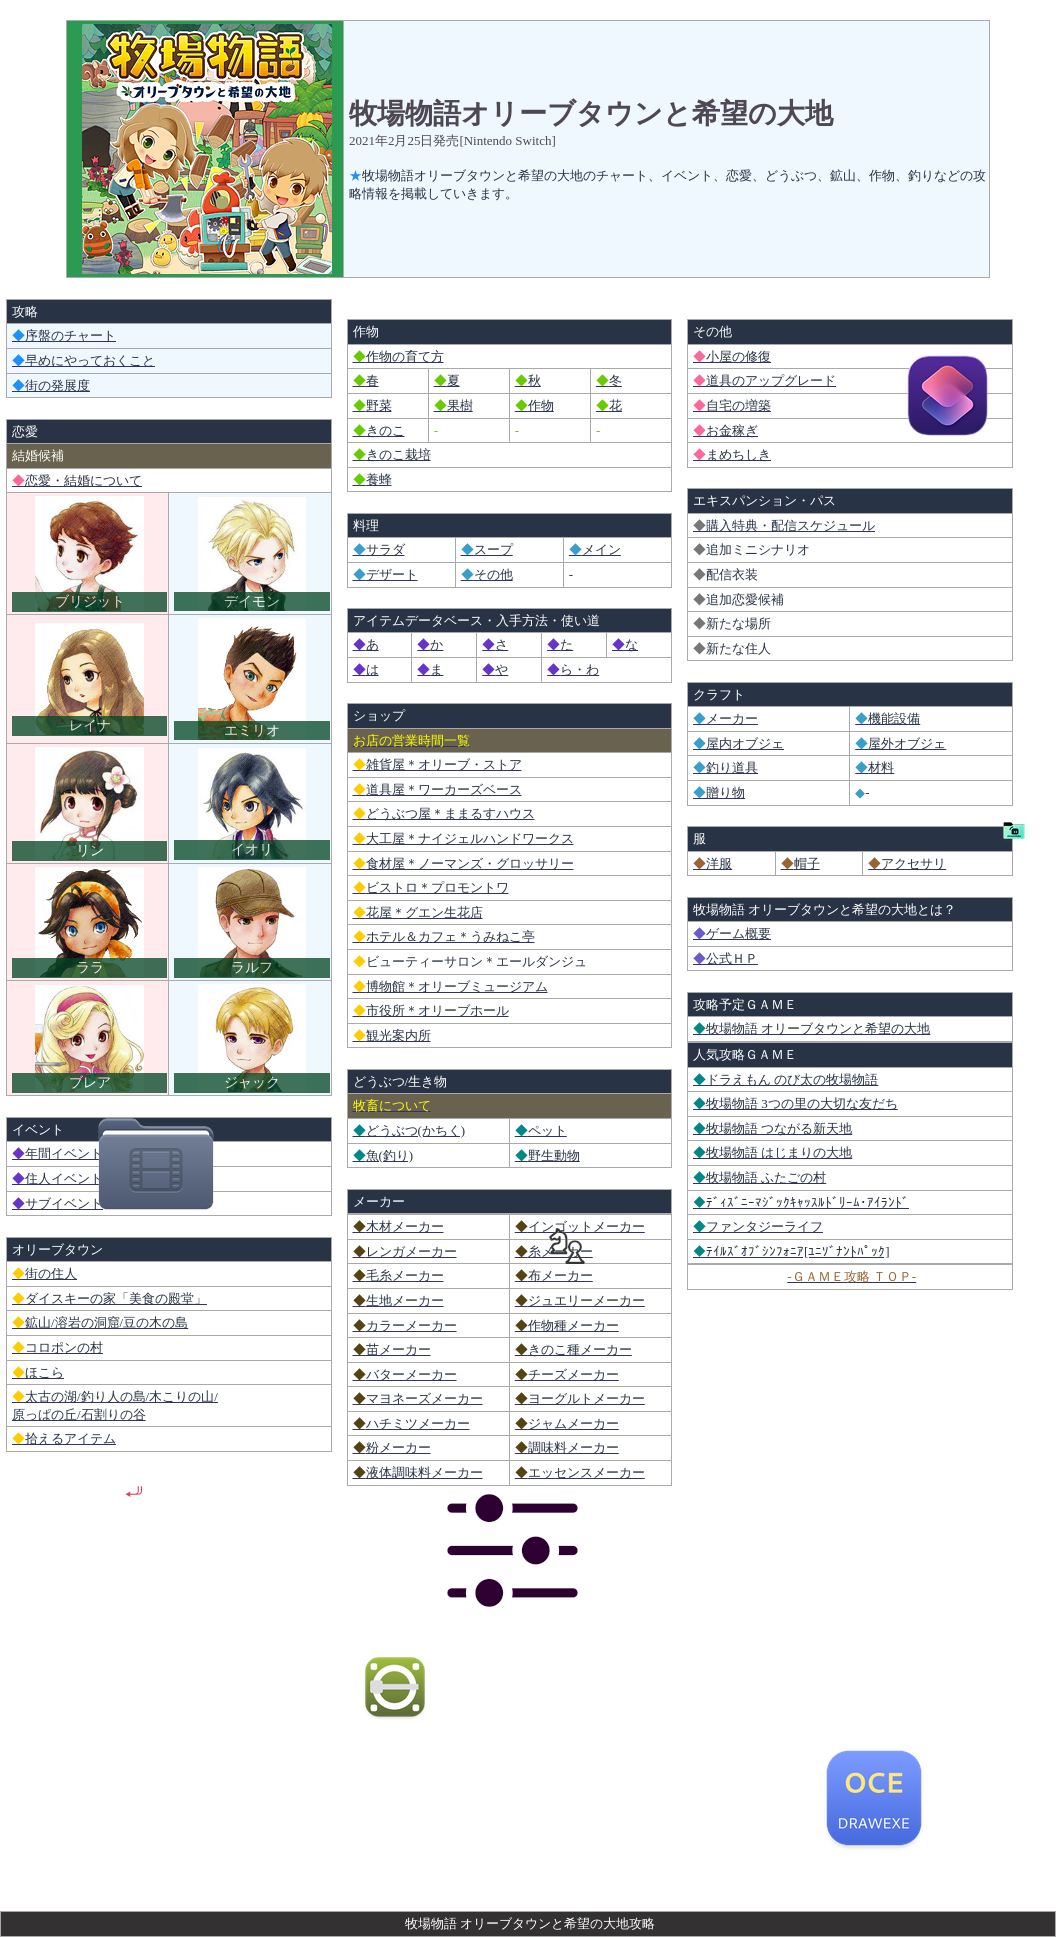  I want to click on open LibreCAD application, so click(395, 1687).